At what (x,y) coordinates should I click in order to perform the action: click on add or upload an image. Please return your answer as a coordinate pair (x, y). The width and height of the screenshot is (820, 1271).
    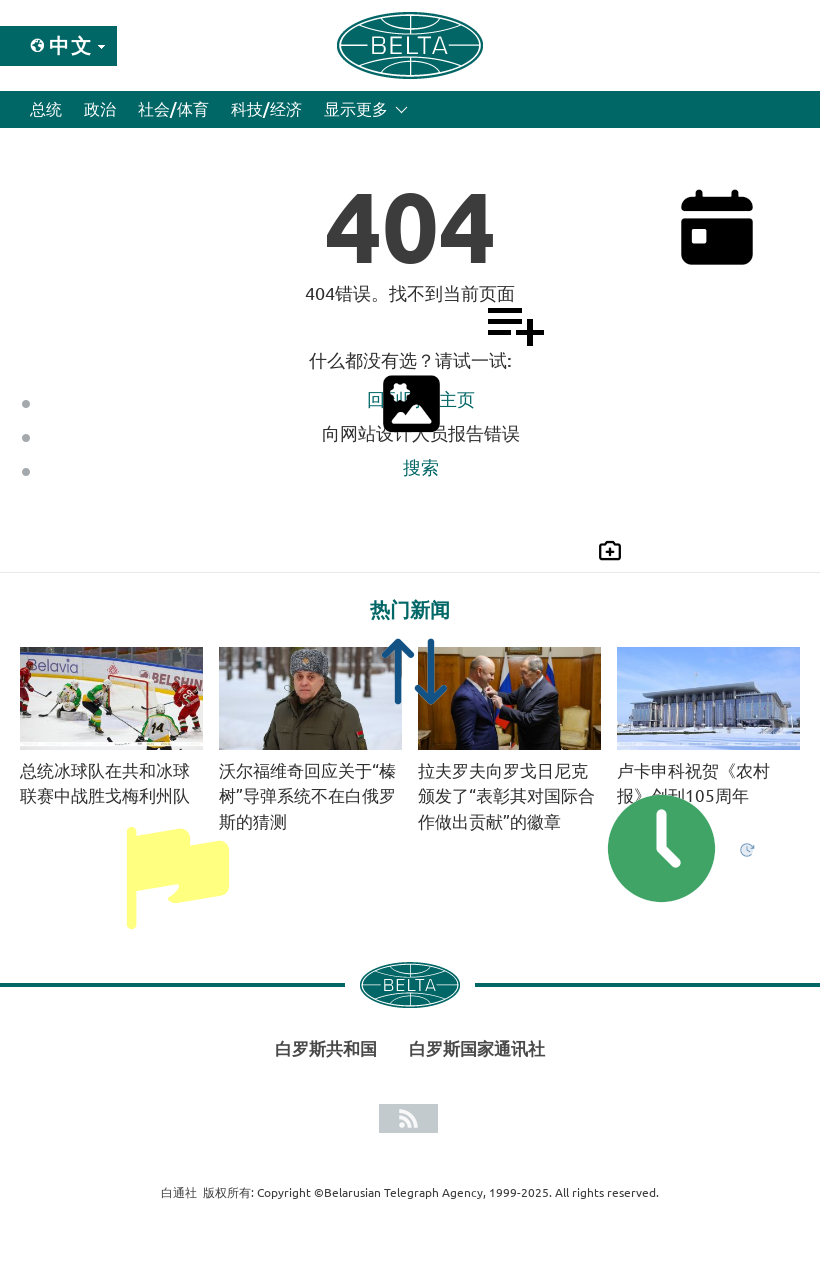
    Looking at the image, I should click on (411, 403).